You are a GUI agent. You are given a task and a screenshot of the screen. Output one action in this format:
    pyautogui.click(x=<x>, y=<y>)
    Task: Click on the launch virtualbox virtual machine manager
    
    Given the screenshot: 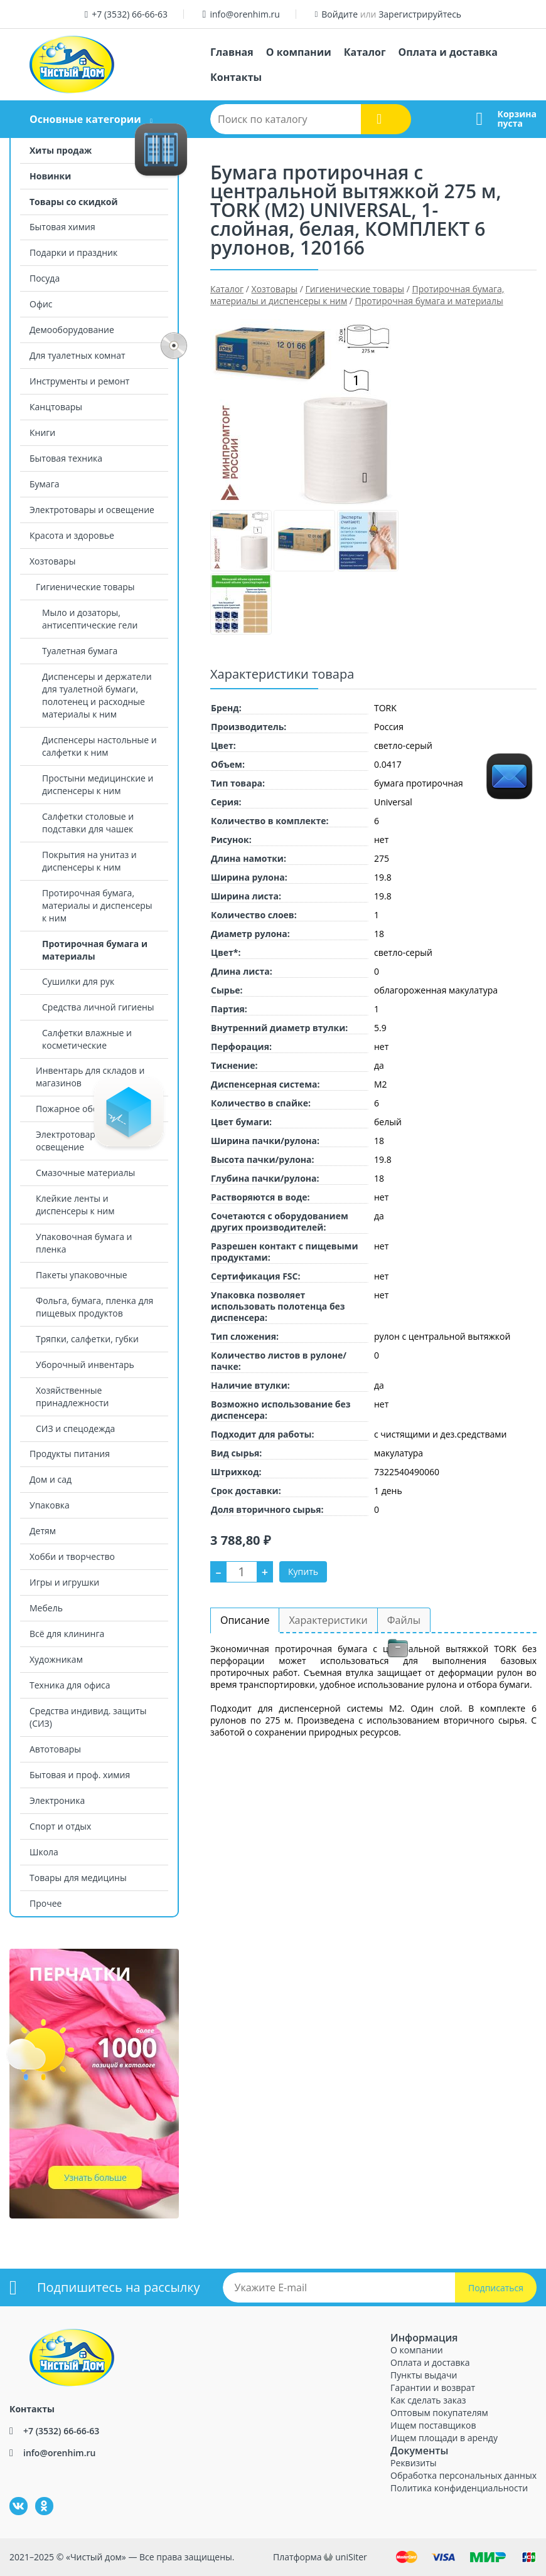 What is the action you would take?
    pyautogui.click(x=129, y=1112)
    